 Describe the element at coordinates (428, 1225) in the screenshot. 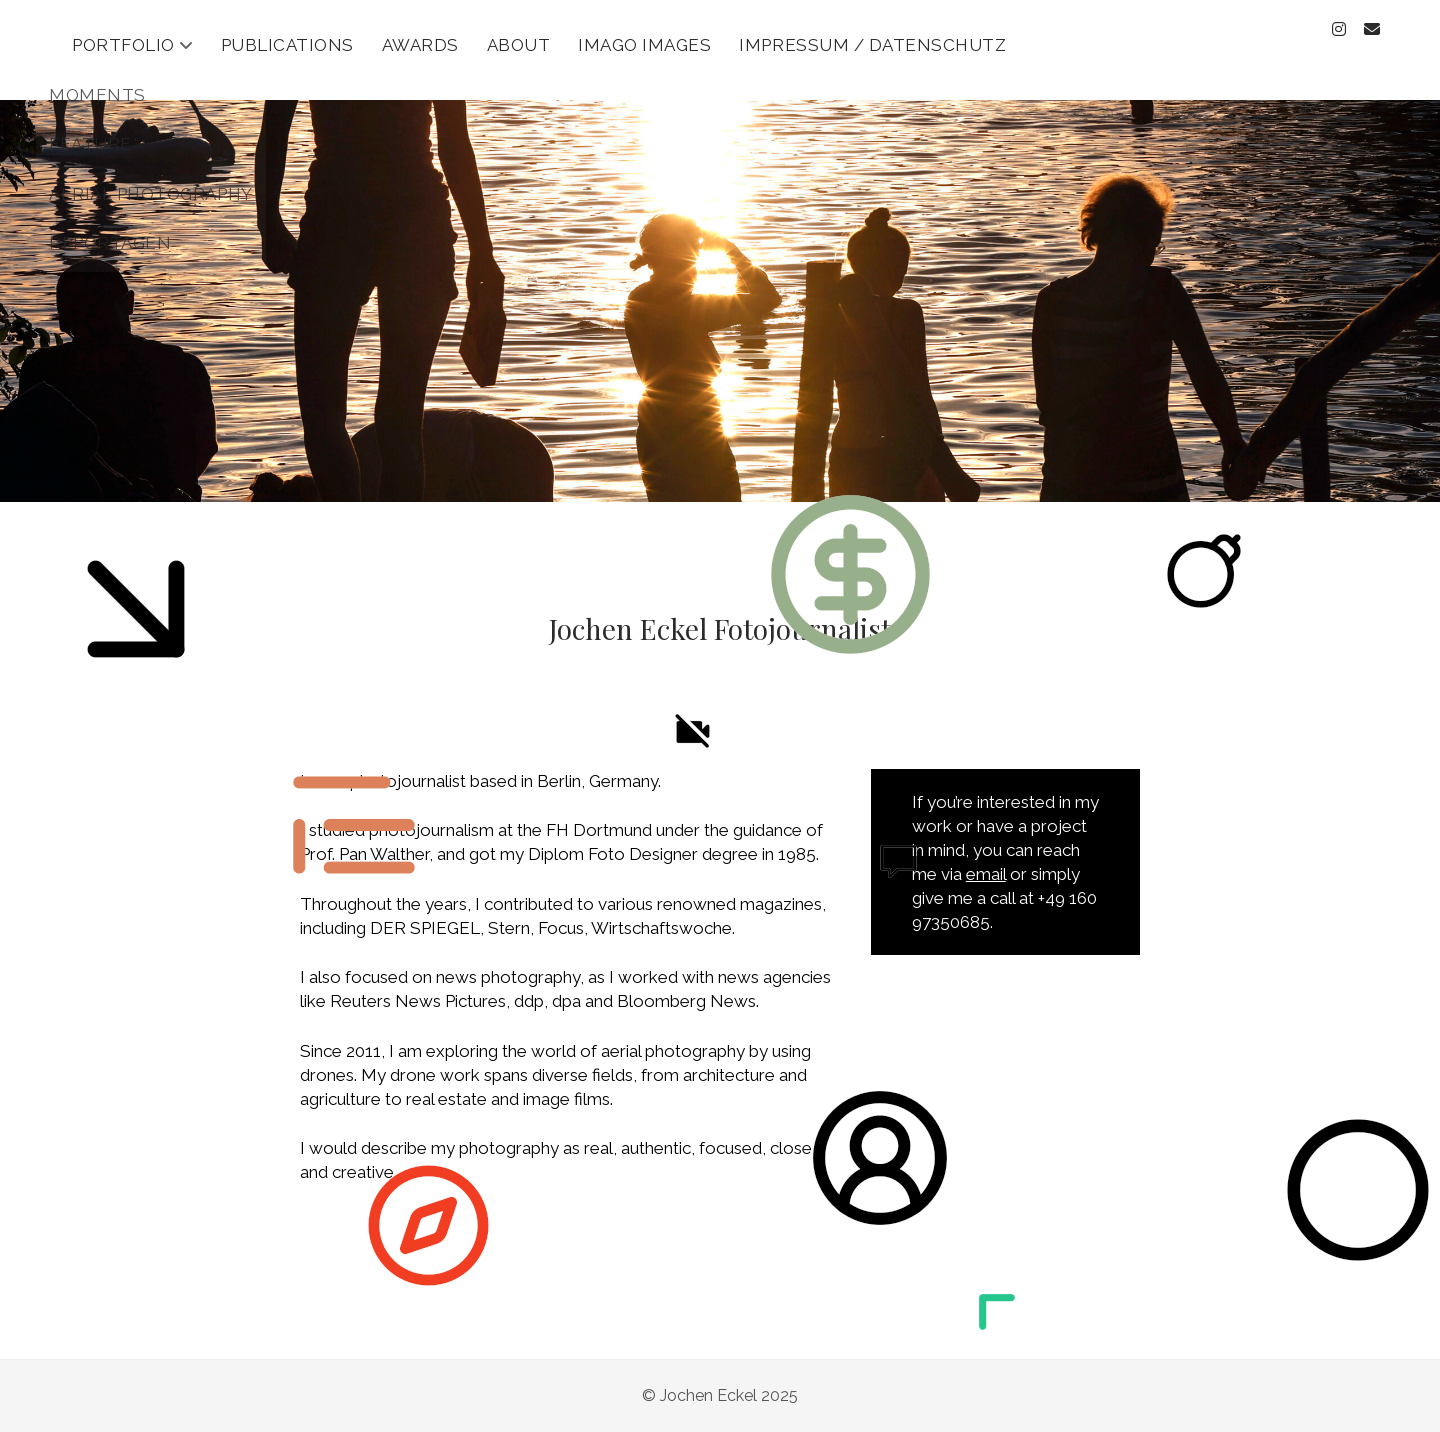

I see `access navigation or direction features` at that location.